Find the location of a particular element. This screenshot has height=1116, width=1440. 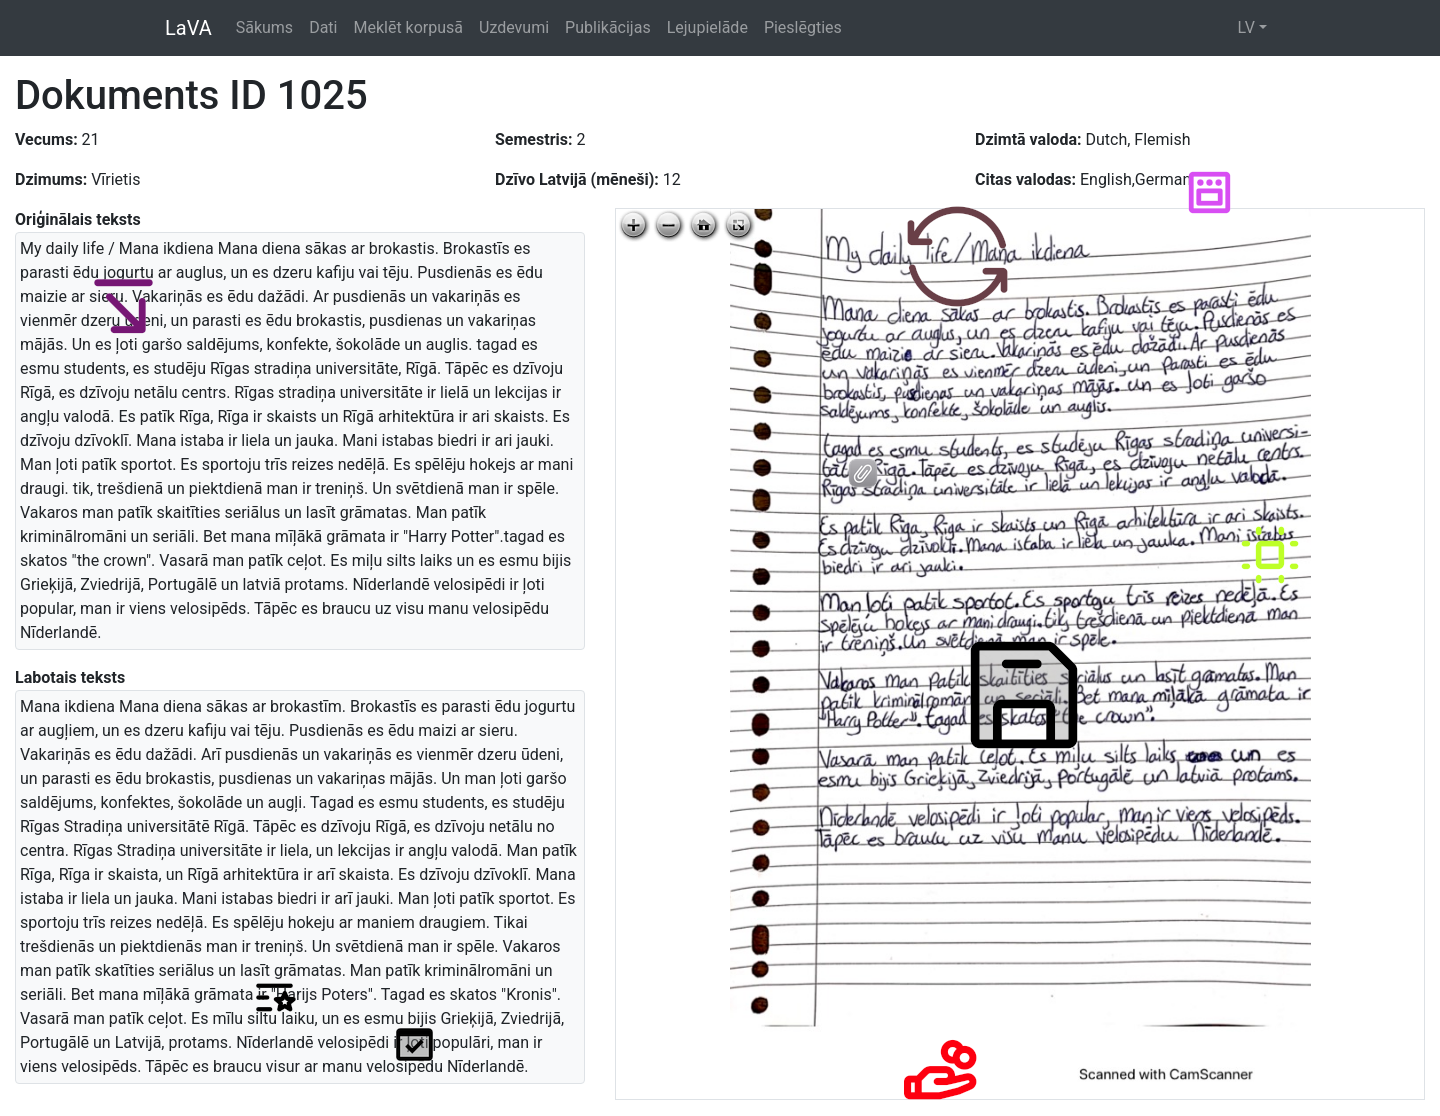

make a payment or donation is located at coordinates (942, 1072).